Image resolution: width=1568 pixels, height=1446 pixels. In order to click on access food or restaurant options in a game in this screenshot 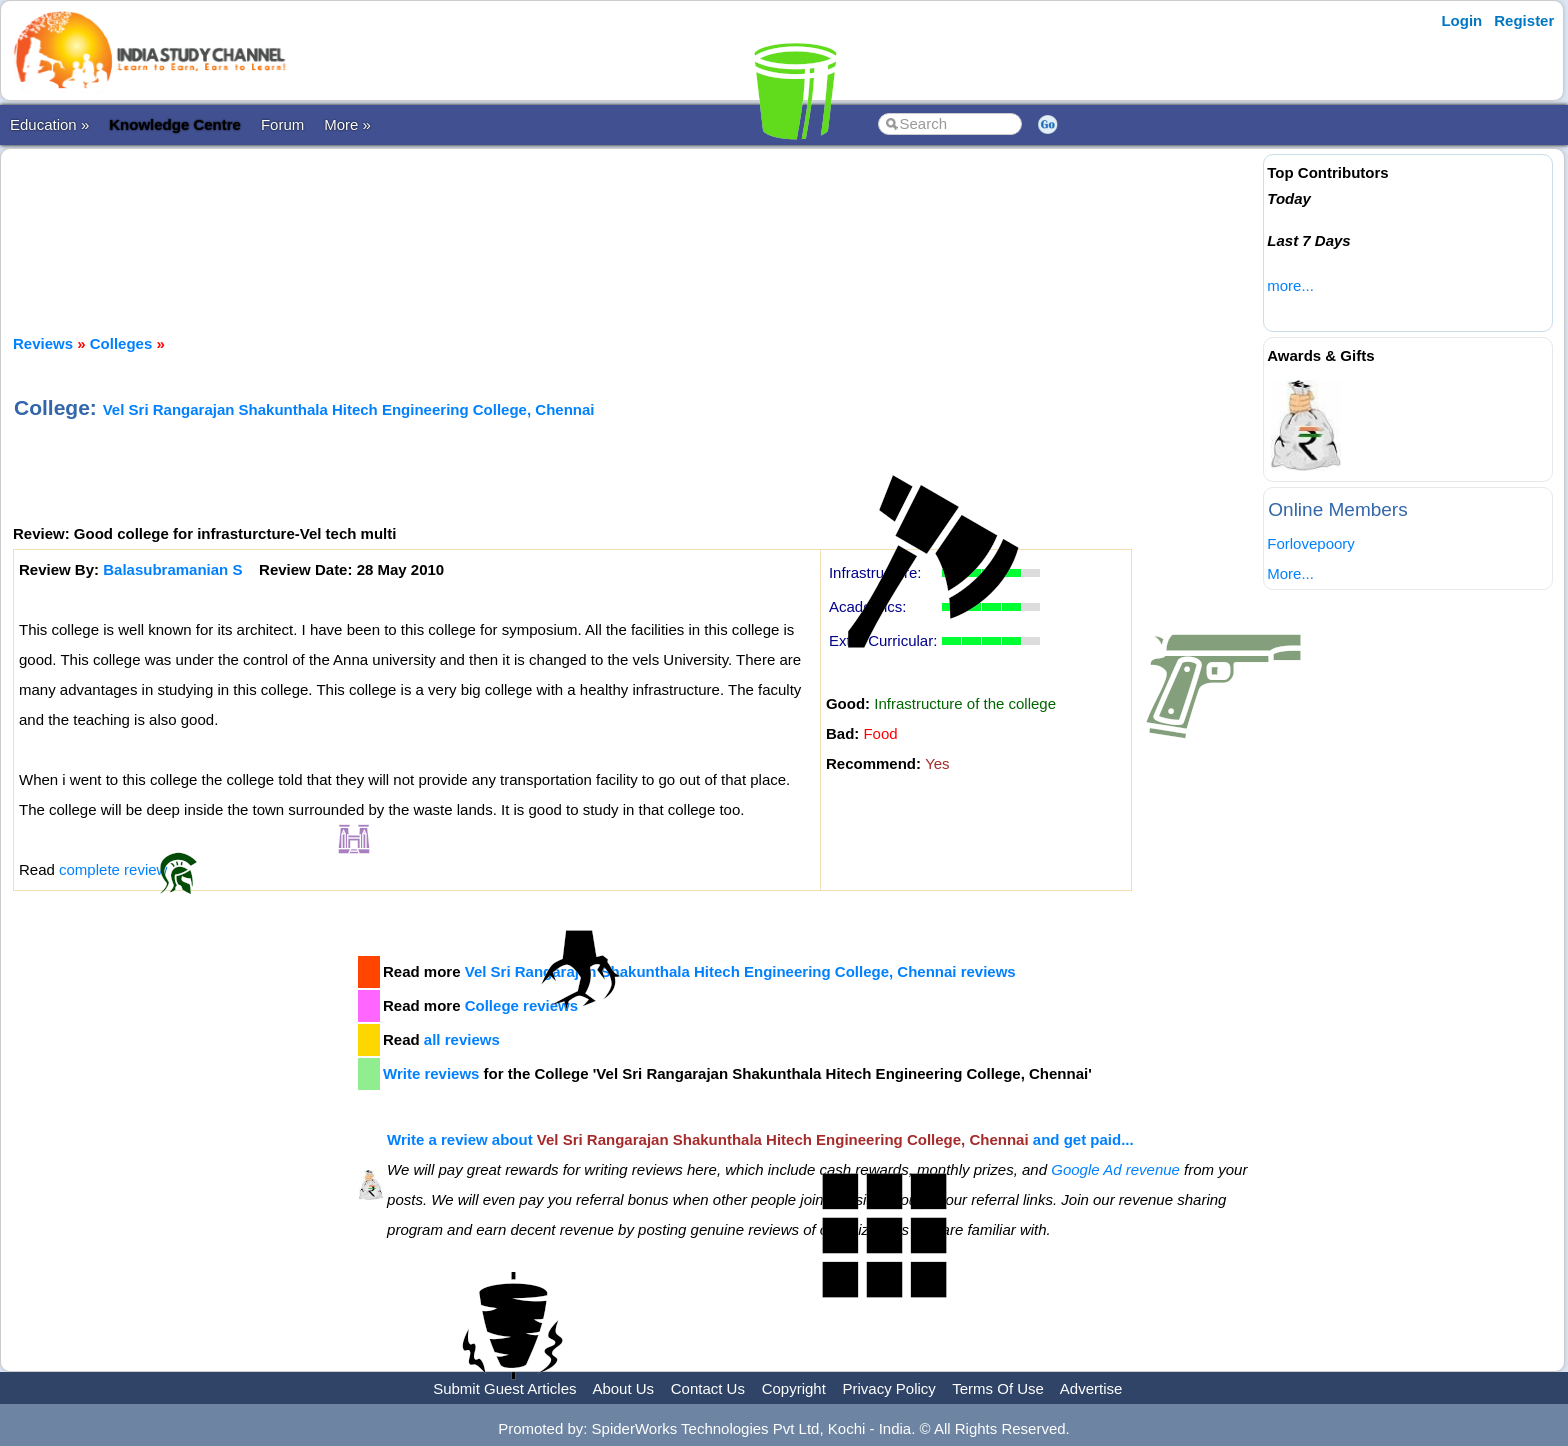, I will do `click(513, 1325)`.